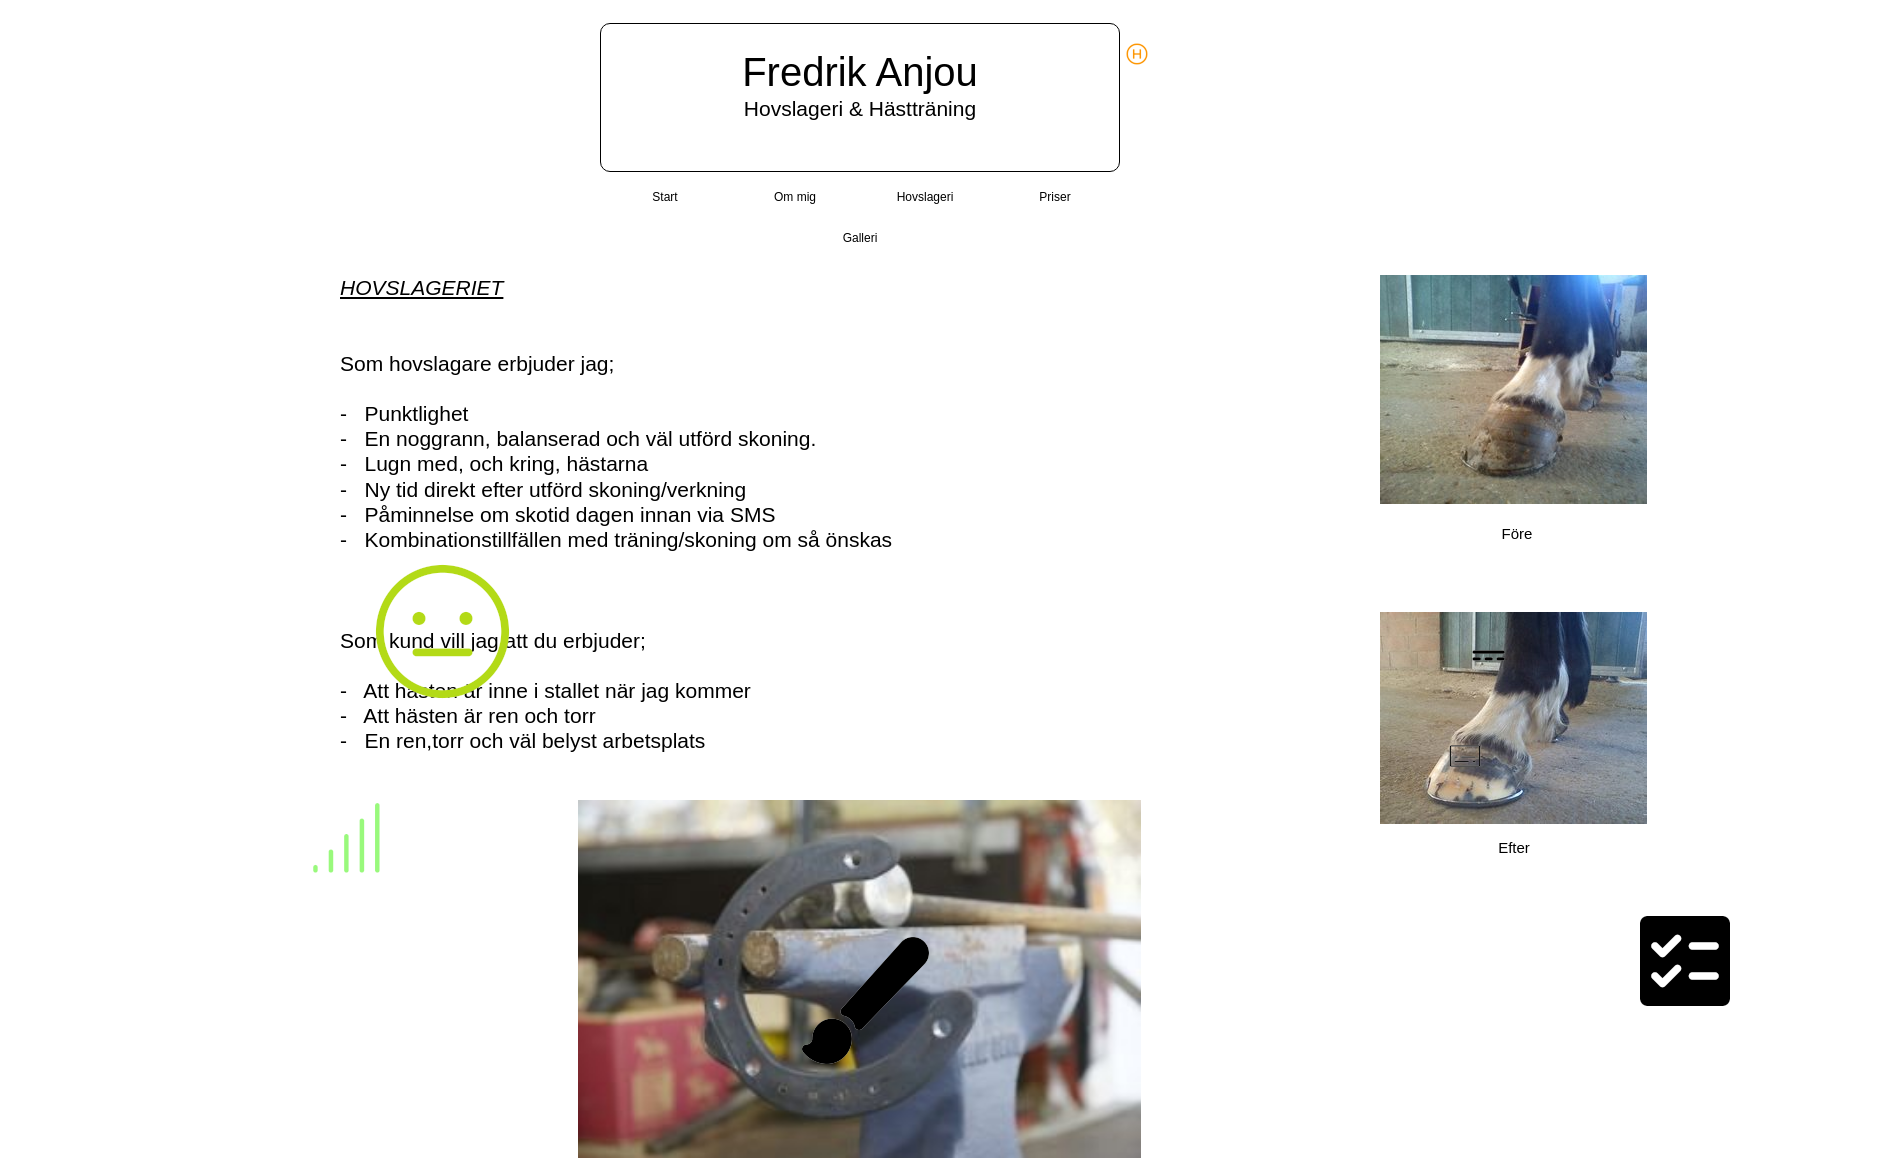  Describe the element at coordinates (1685, 961) in the screenshot. I see `view completed tasks or checklist` at that location.